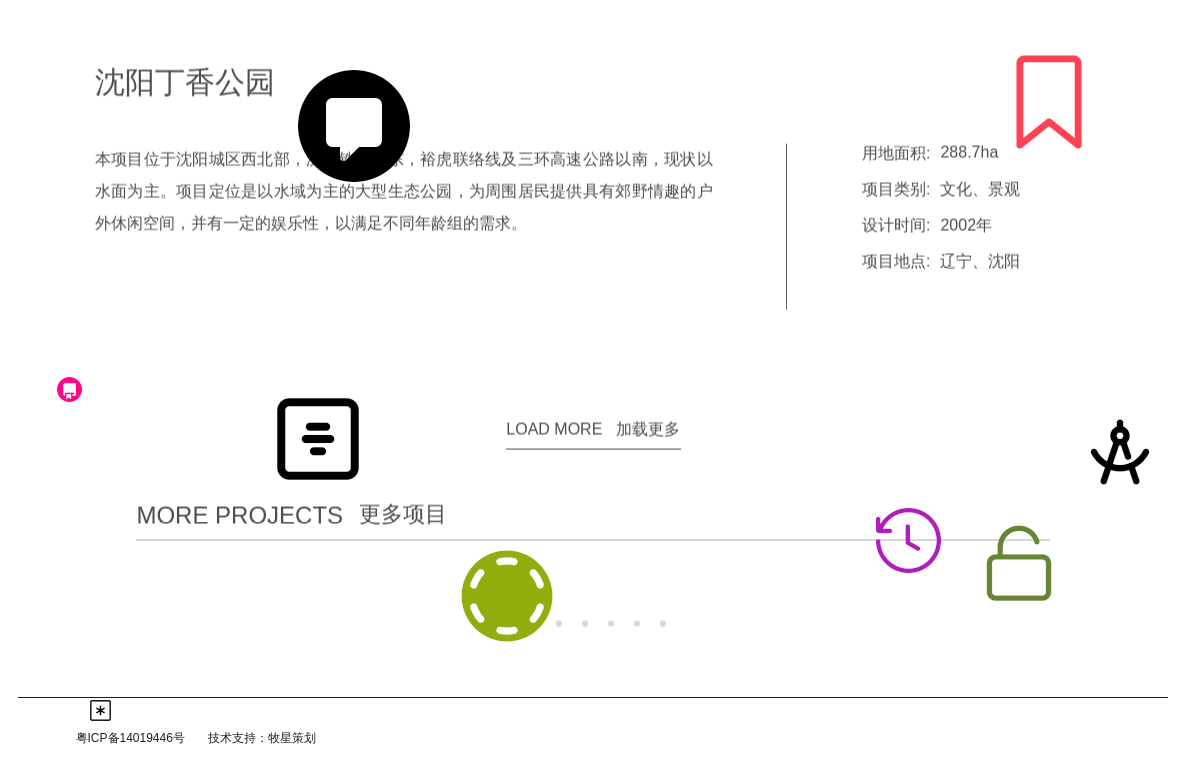 This screenshot has width=1186, height=778. I want to click on unlock or unsecure an item, so click(1019, 565).